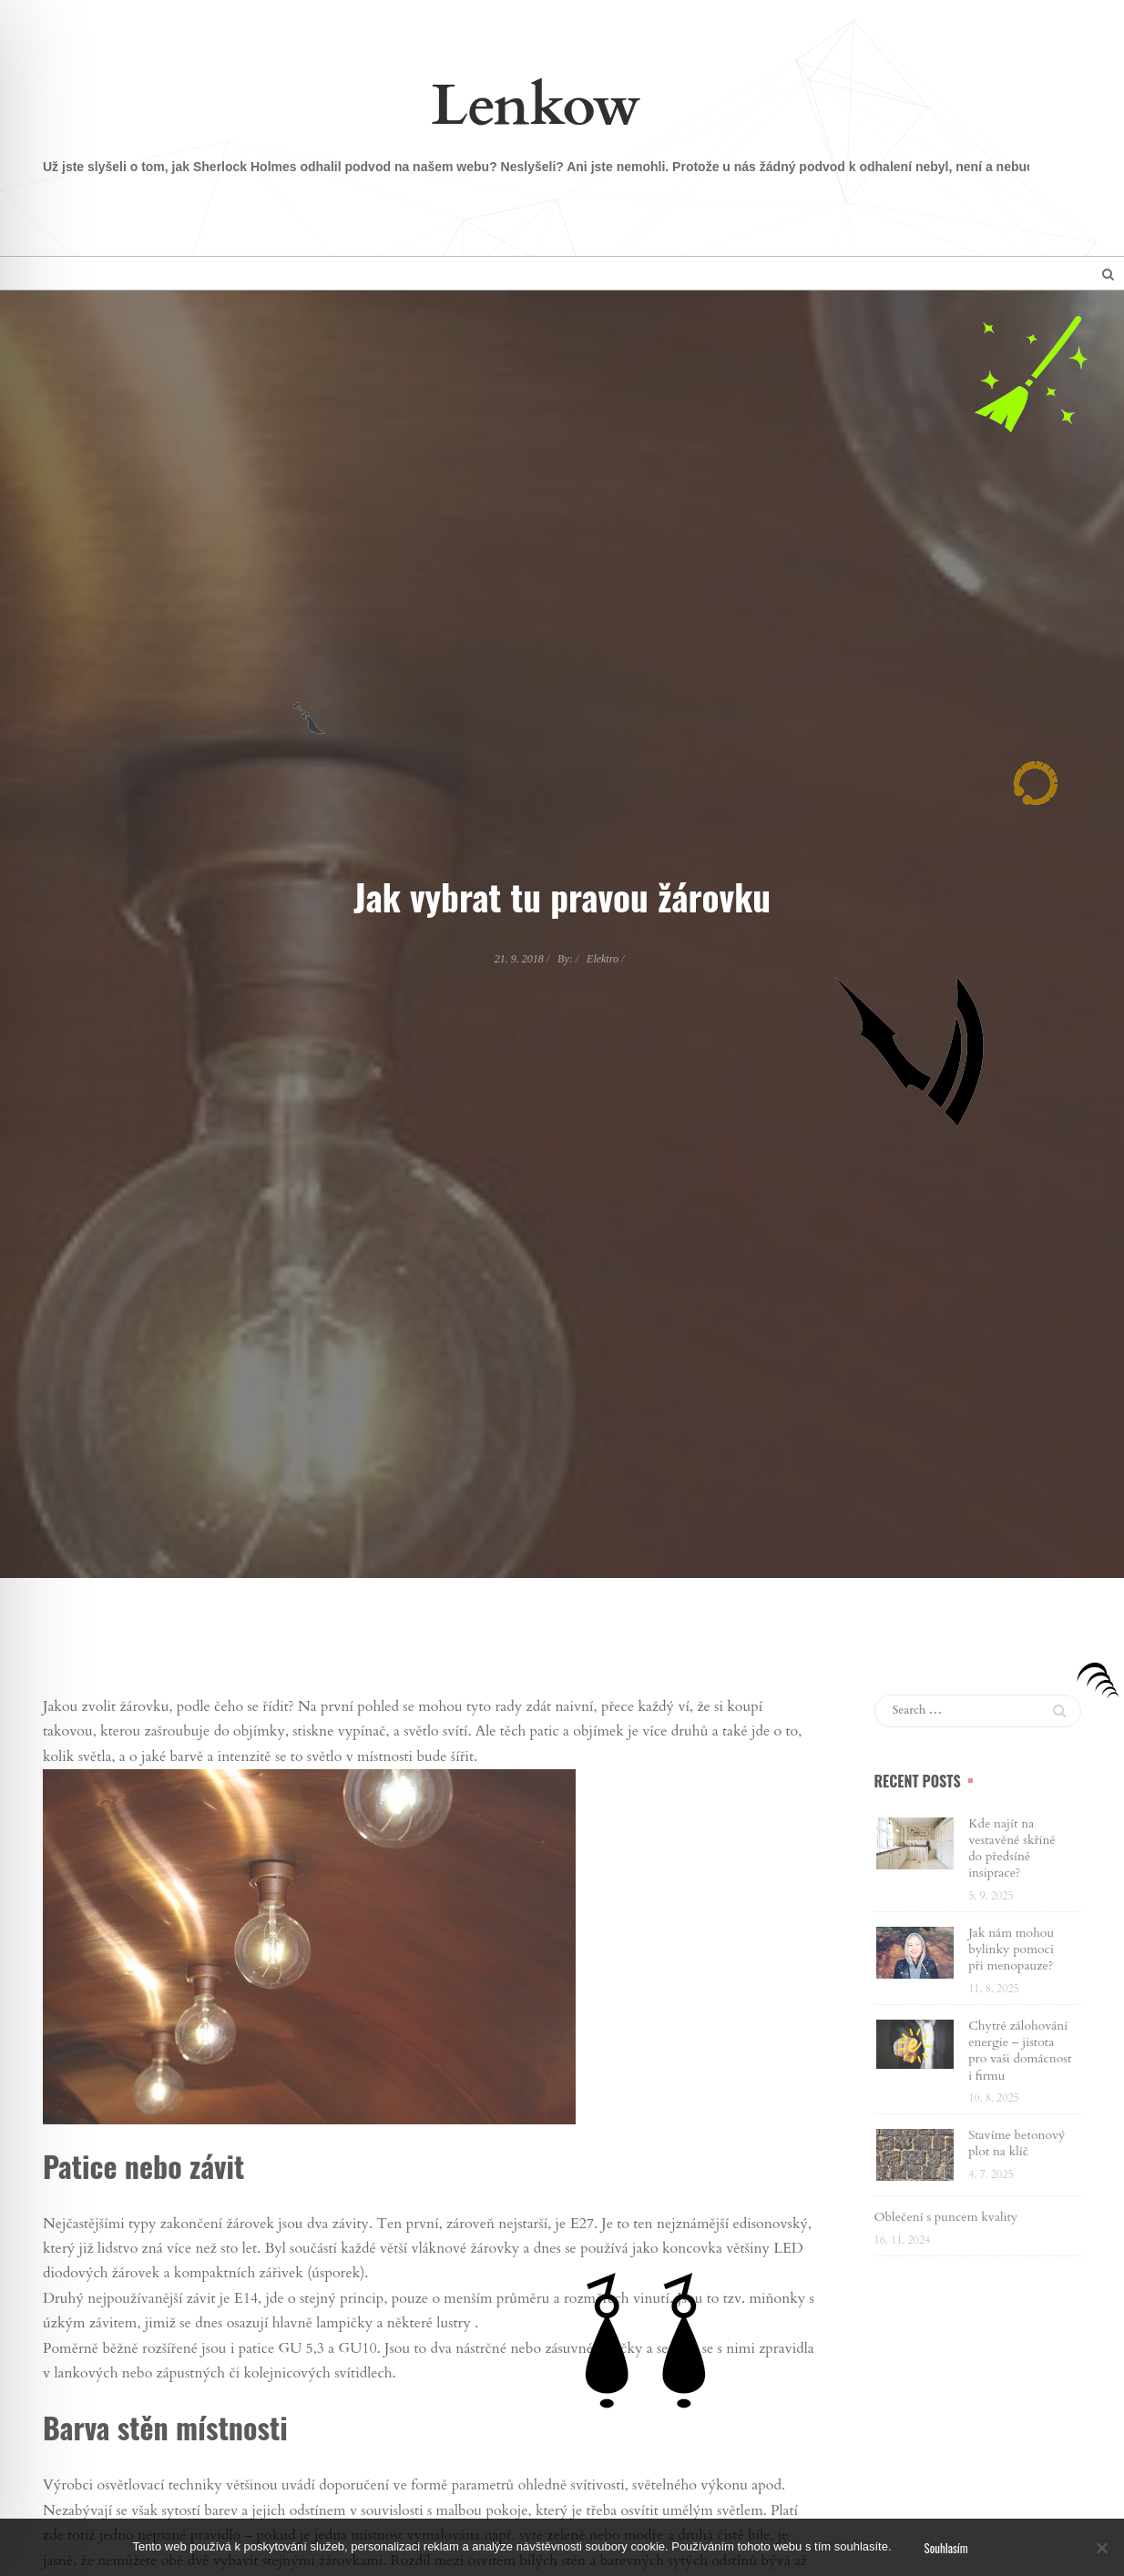  I want to click on view performance or speed metrics, so click(1036, 783).